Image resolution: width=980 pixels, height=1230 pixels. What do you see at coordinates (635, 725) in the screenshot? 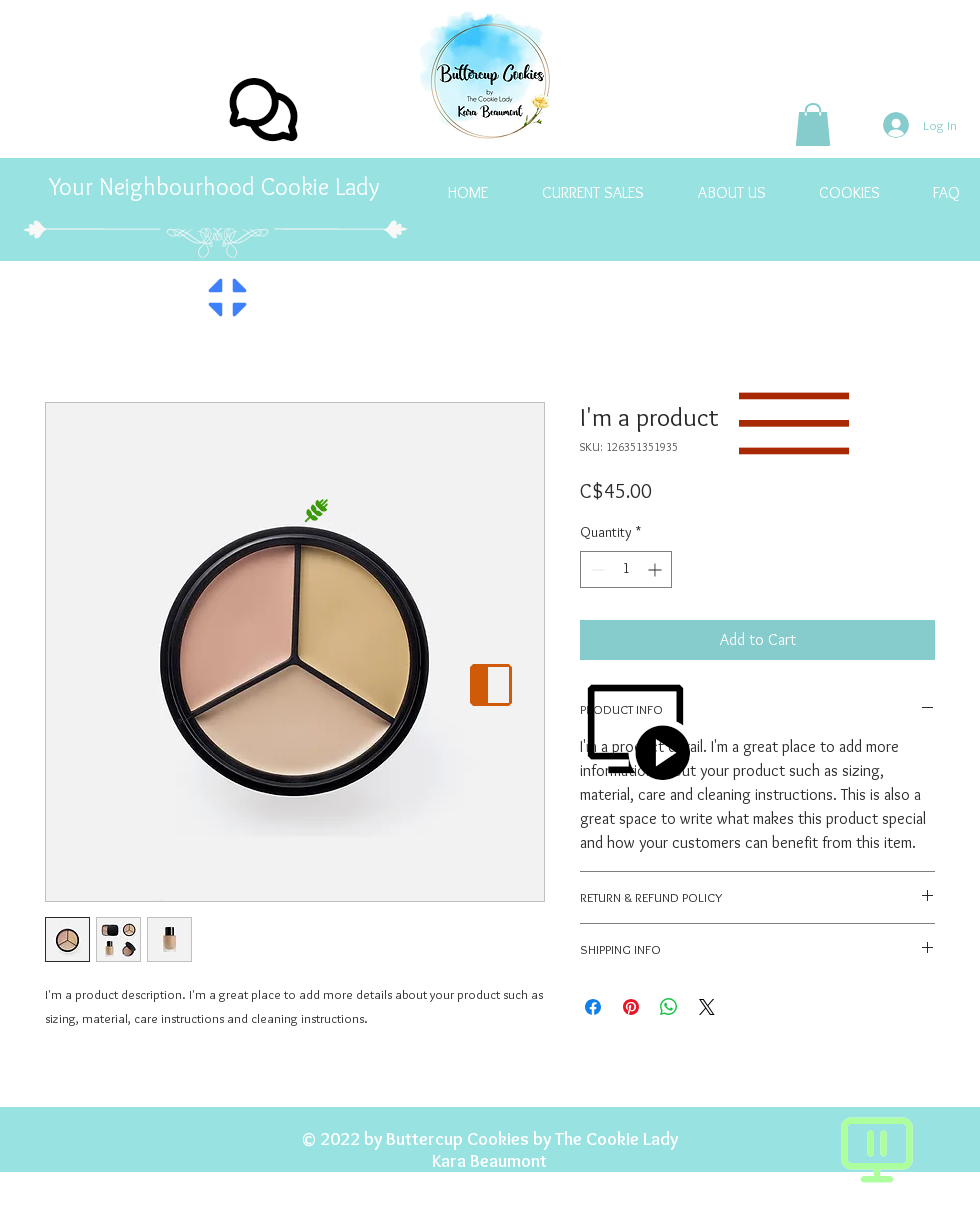
I see `indicates a virtual machine is currently running` at bounding box center [635, 725].